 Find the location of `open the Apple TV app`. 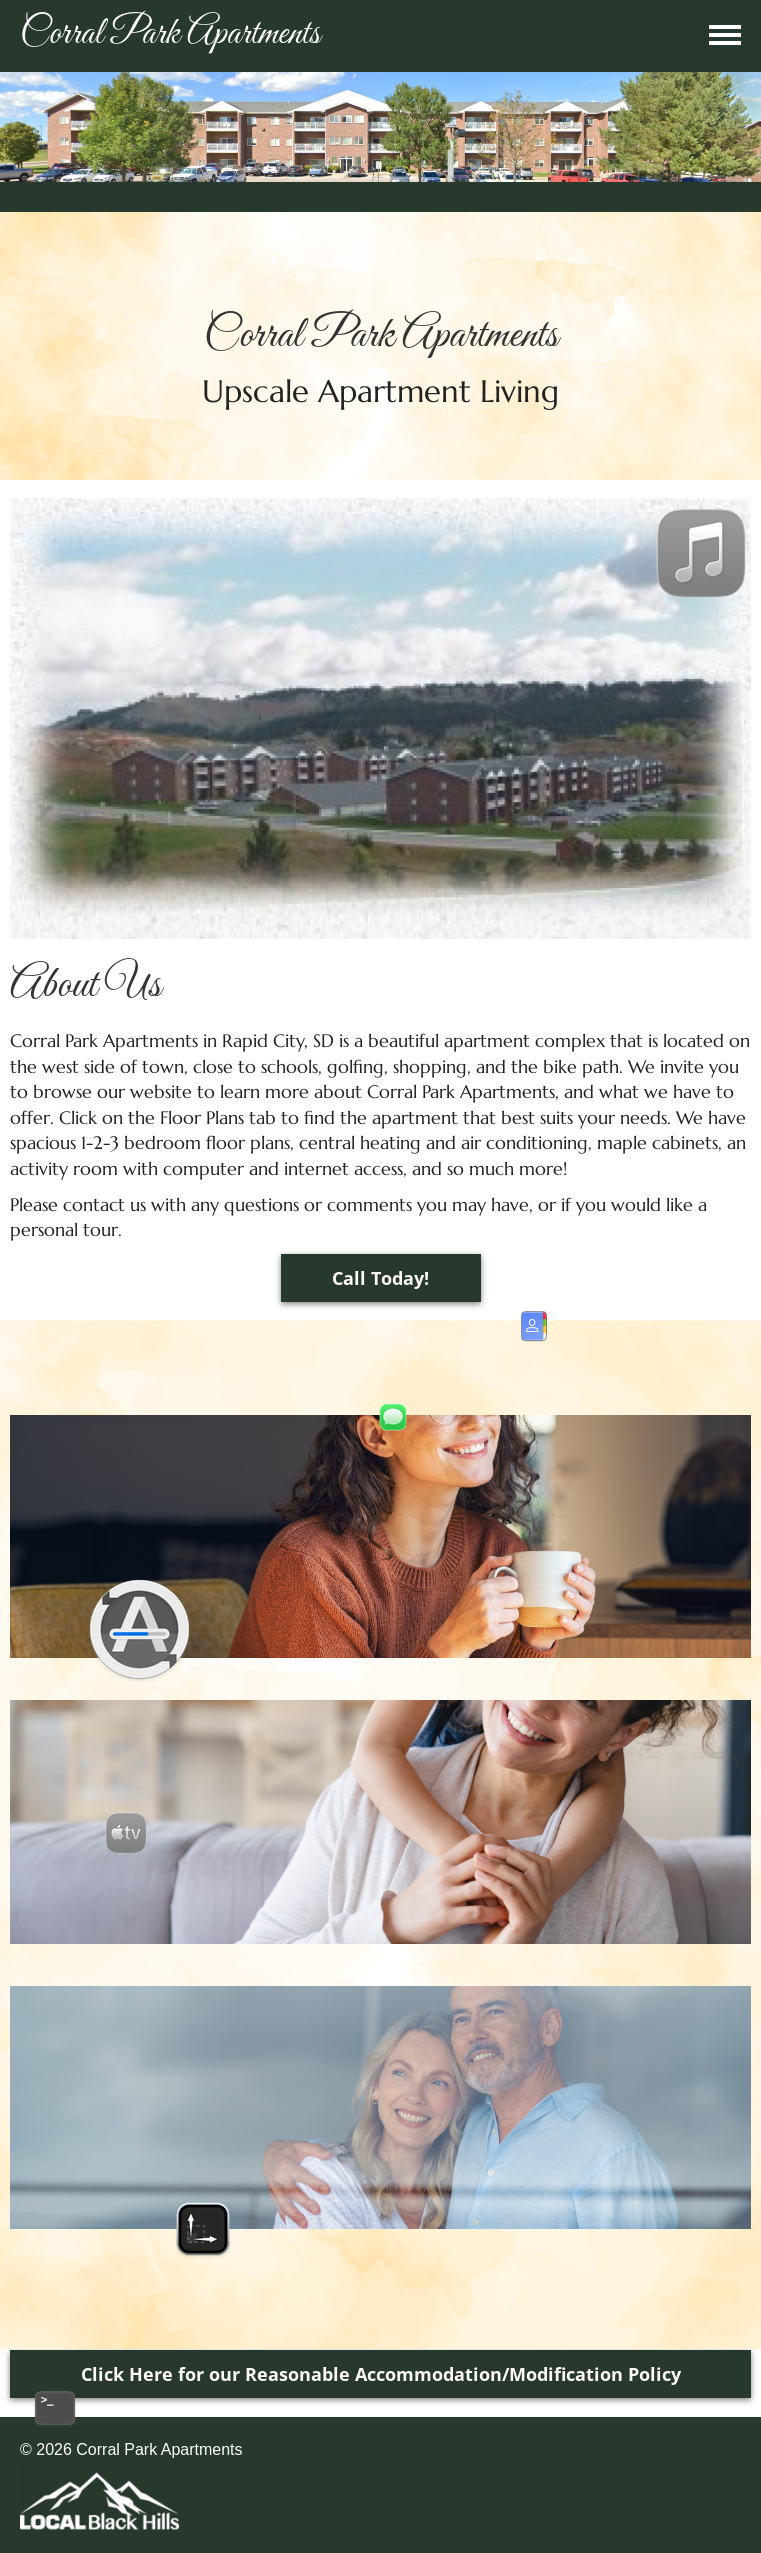

open the Apple TV app is located at coordinates (126, 1833).